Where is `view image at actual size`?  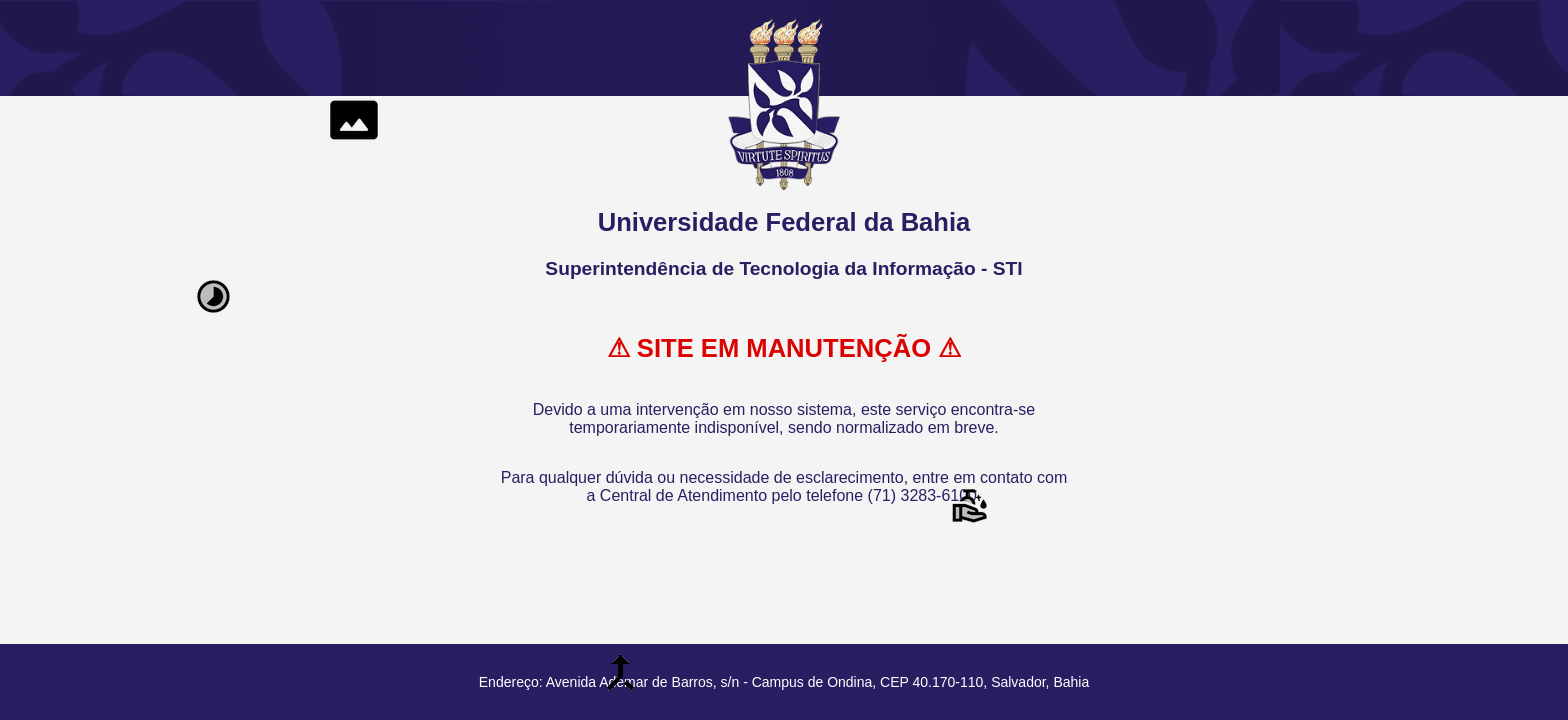 view image at actual size is located at coordinates (354, 120).